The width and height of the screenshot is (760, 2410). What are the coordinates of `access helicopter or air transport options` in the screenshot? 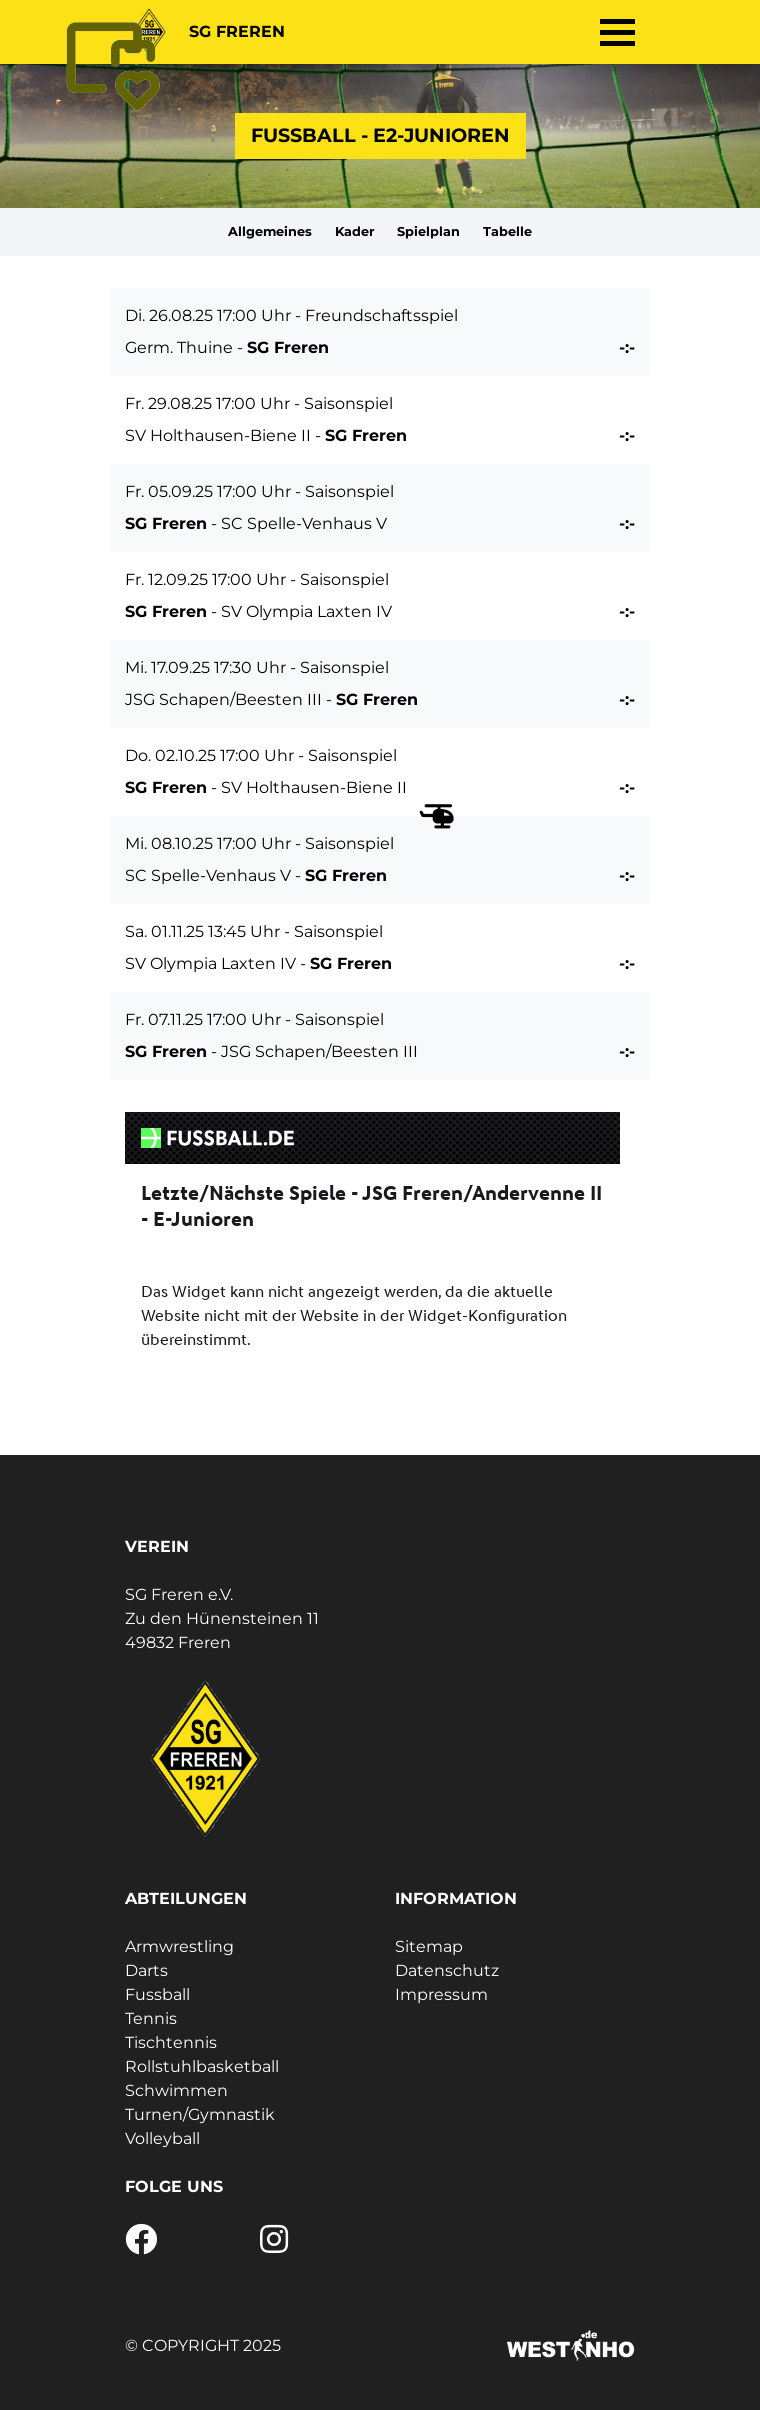 It's located at (437, 815).